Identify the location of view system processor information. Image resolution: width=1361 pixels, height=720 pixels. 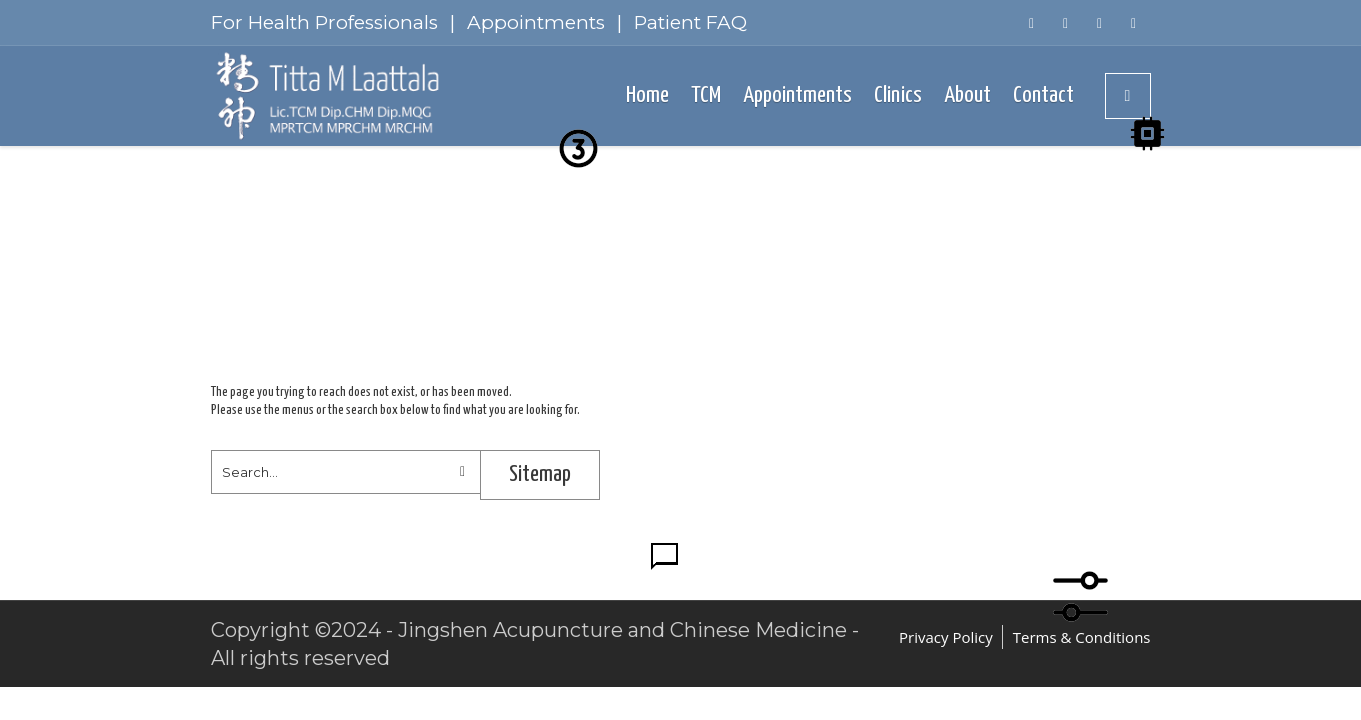
(1147, 133).